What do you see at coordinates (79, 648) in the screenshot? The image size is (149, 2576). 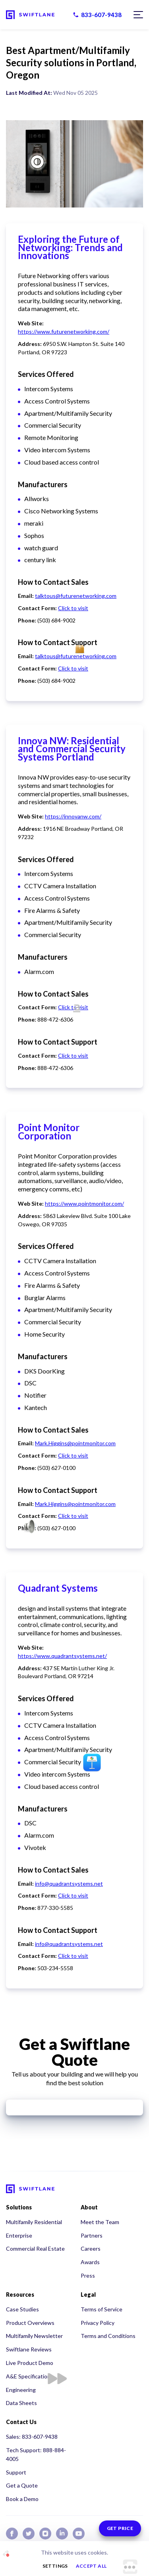 I see `indicates a software package or application bundle` at bounding box center [79, 648].